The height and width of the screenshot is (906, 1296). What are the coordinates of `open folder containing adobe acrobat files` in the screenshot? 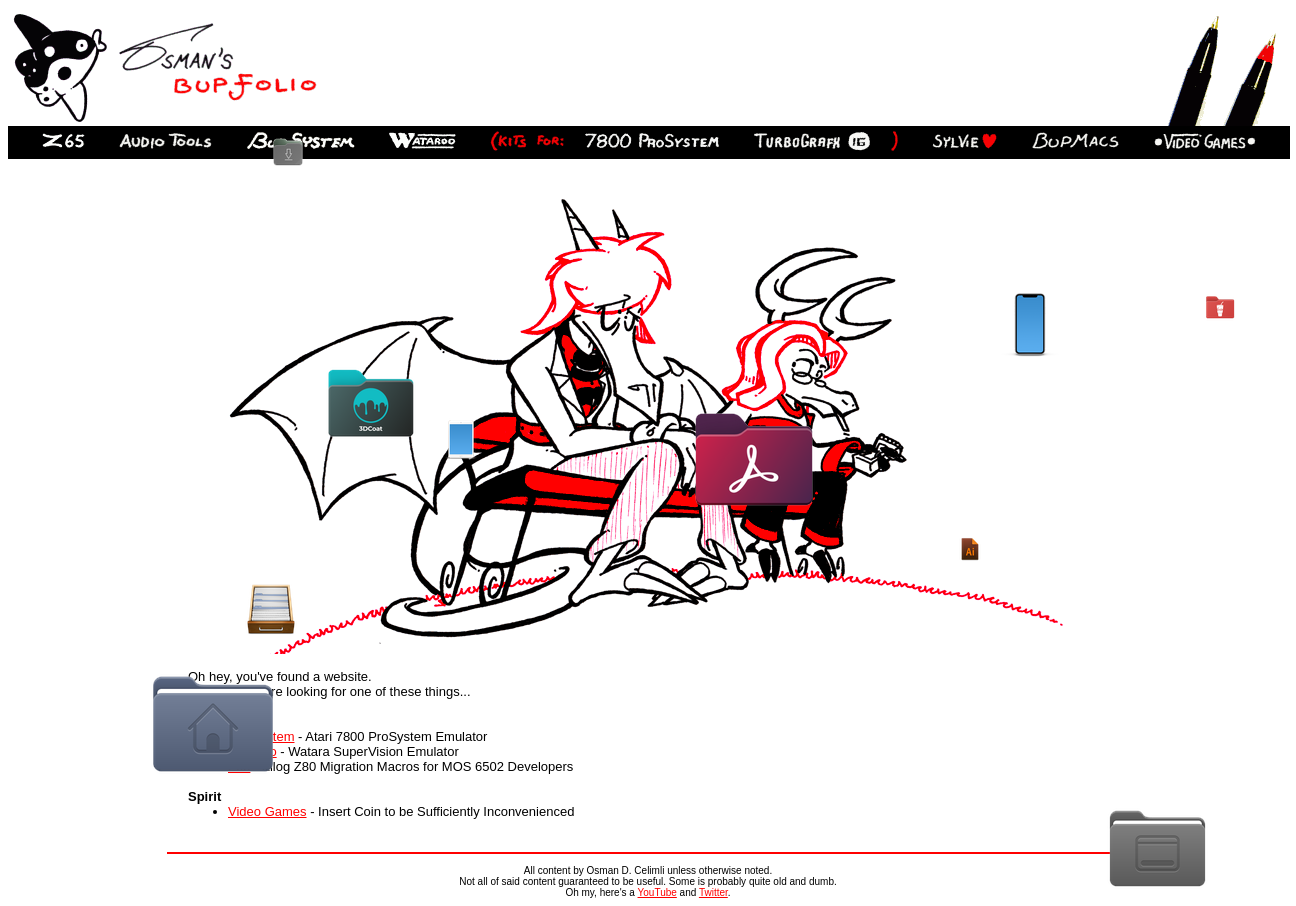 It's located at (753, 462).